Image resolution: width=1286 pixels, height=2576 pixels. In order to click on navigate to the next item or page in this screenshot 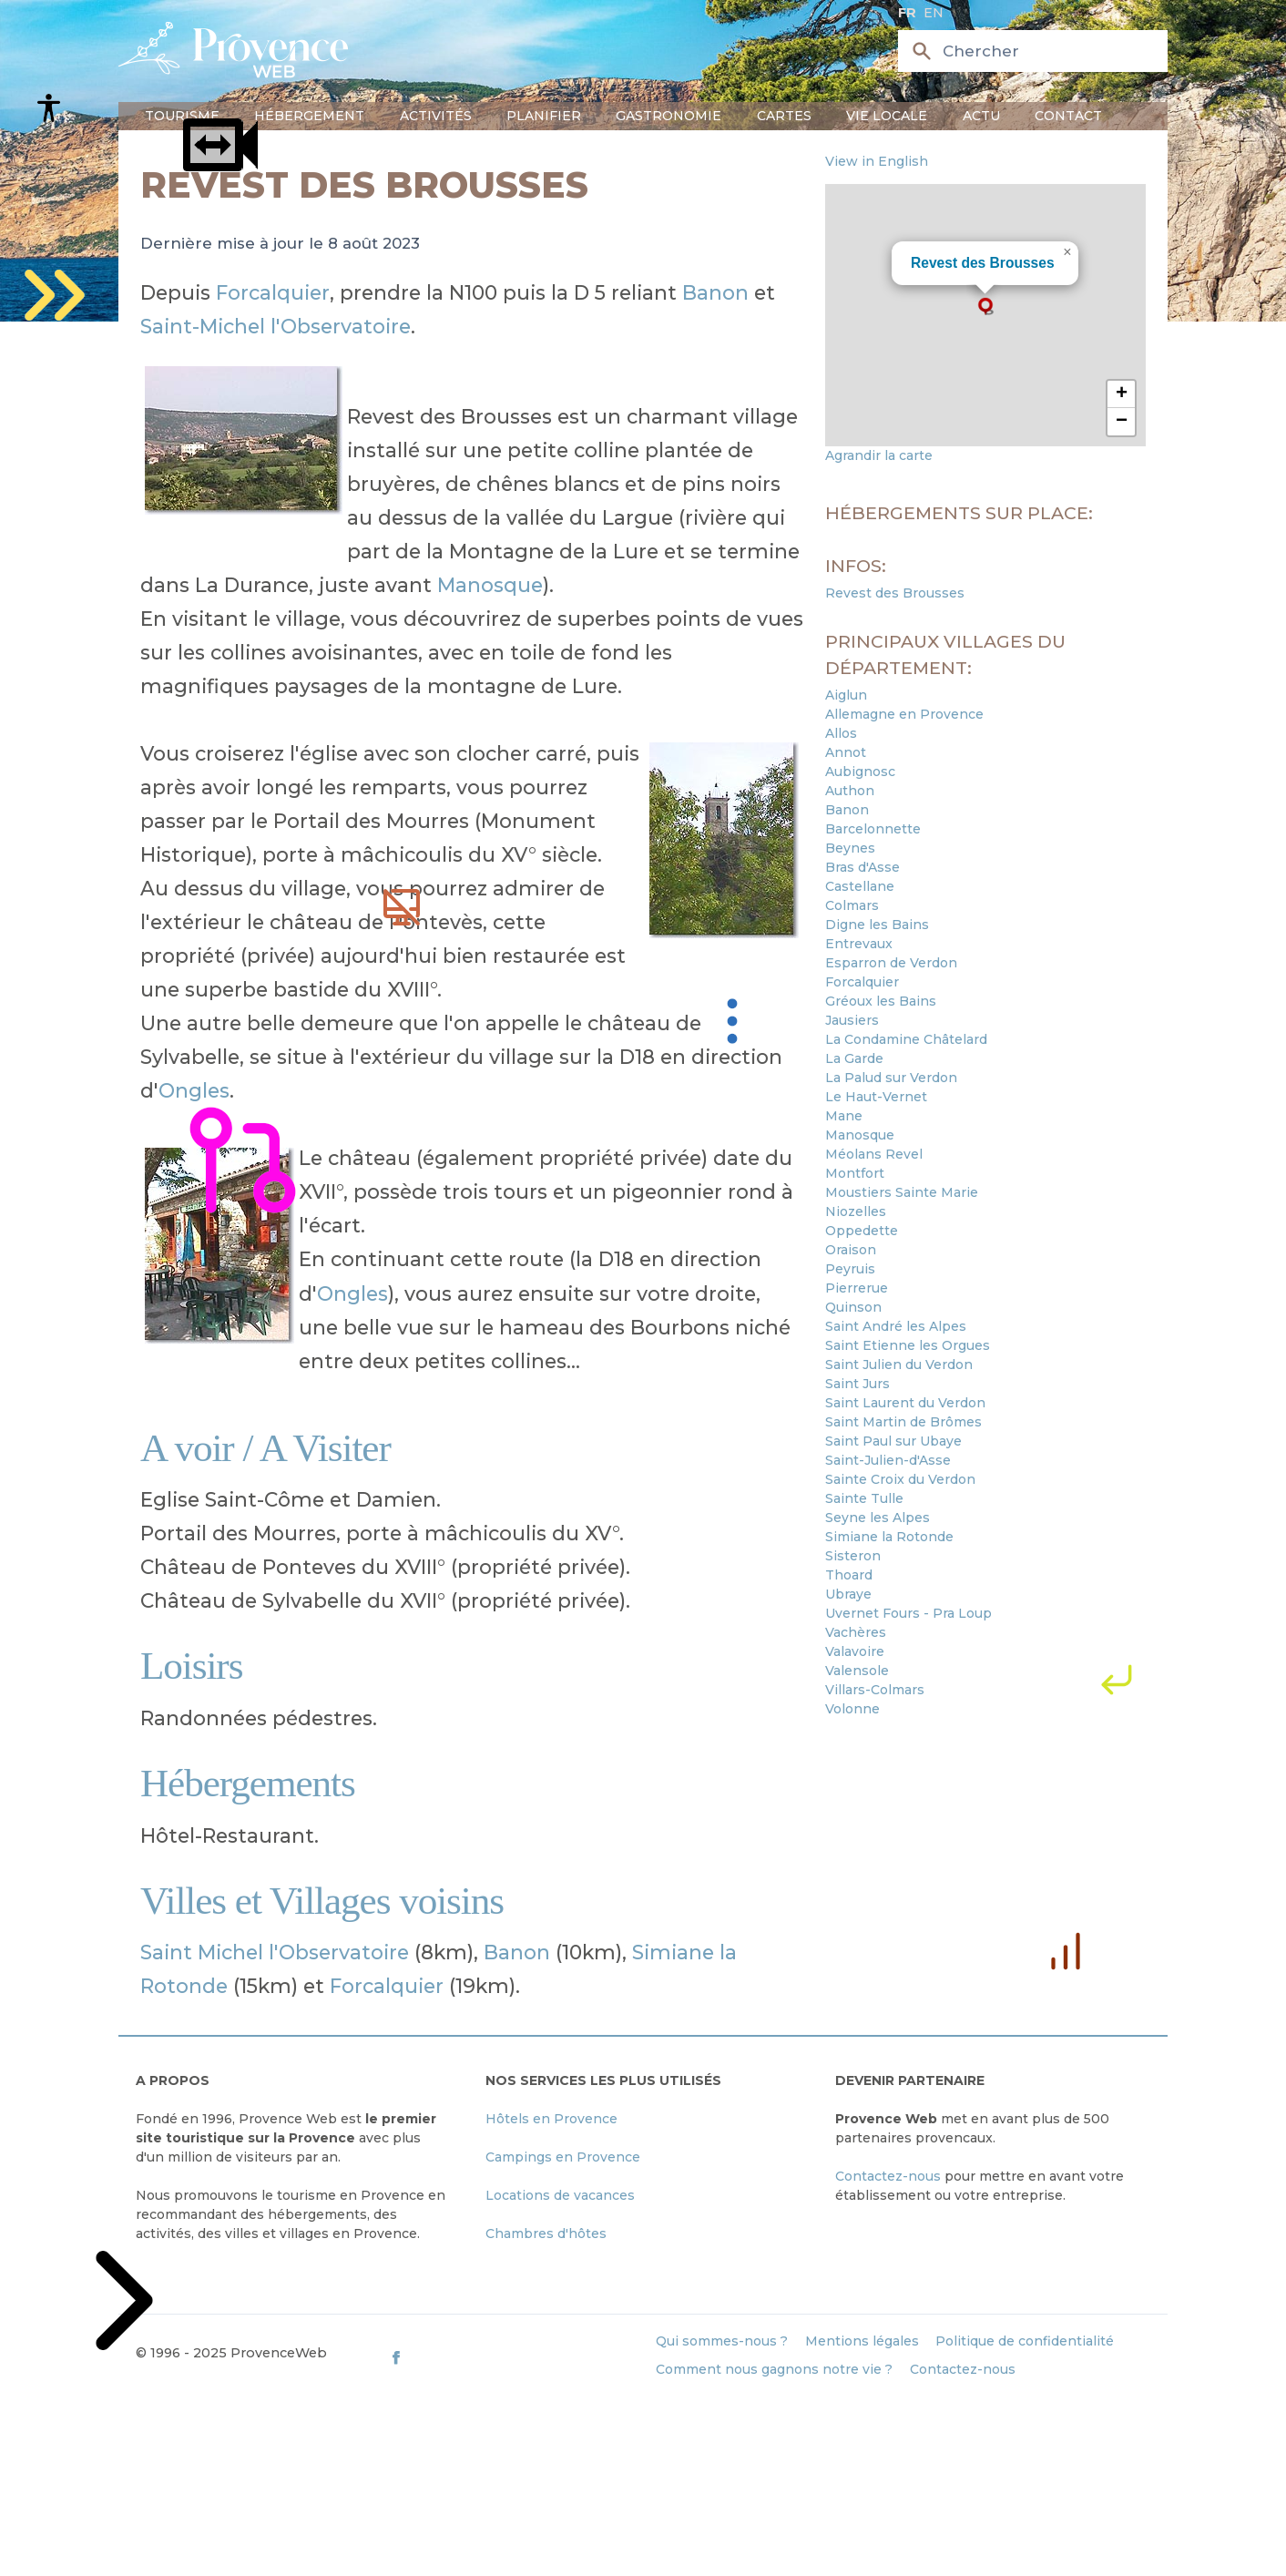, I will do `click(124, 2300)`.